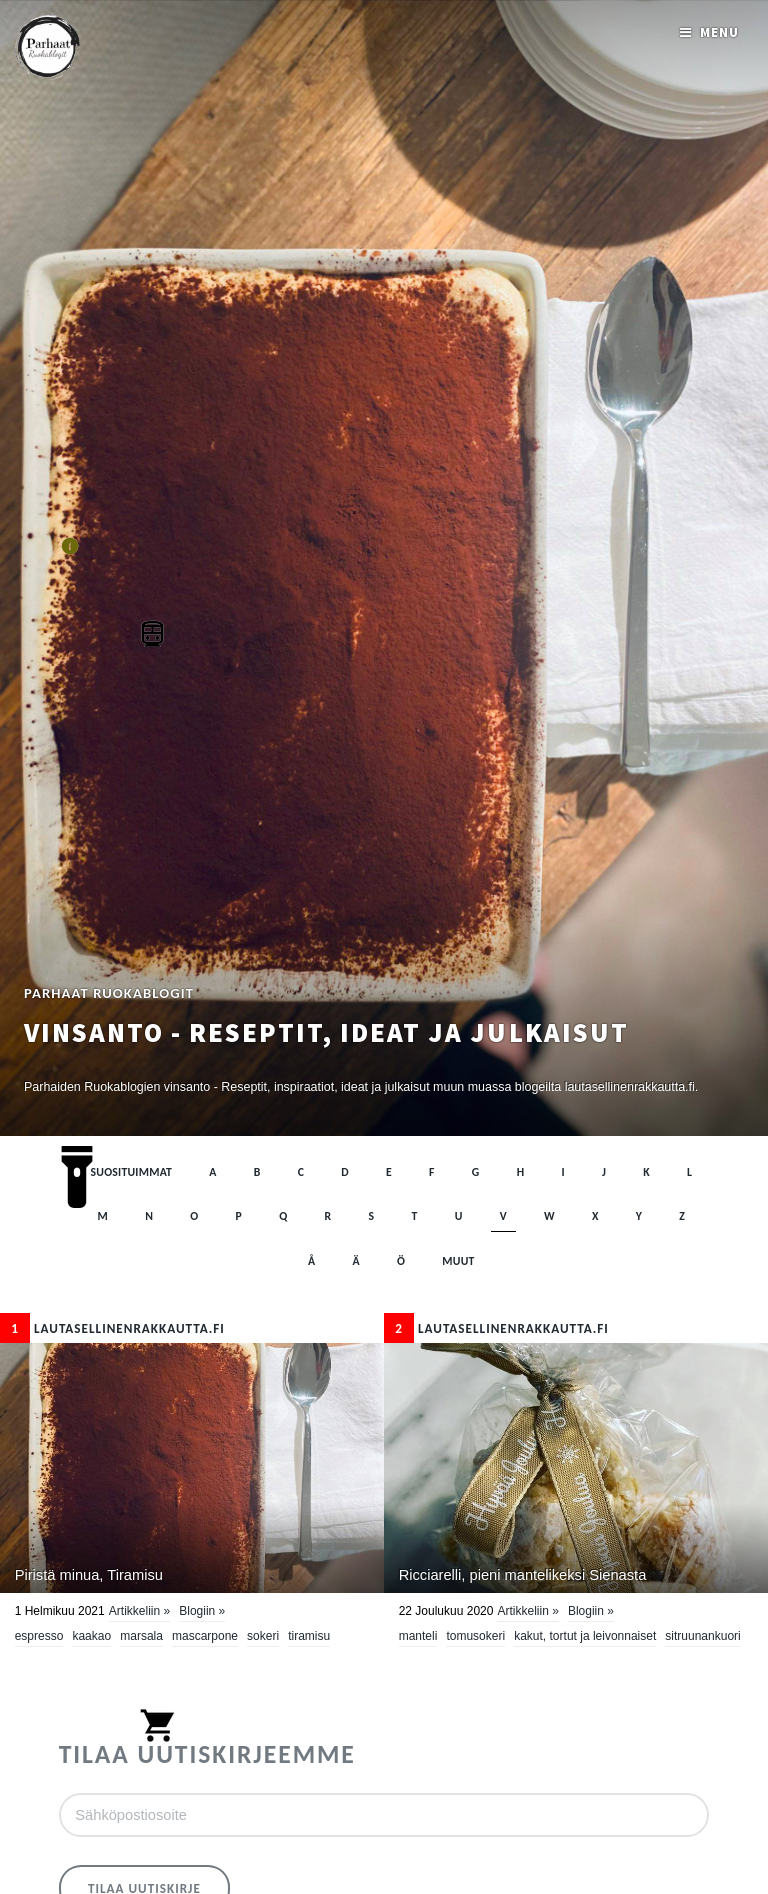 The image size is (768, 1894). I want to click on get public transit directions, so click(152, 634).